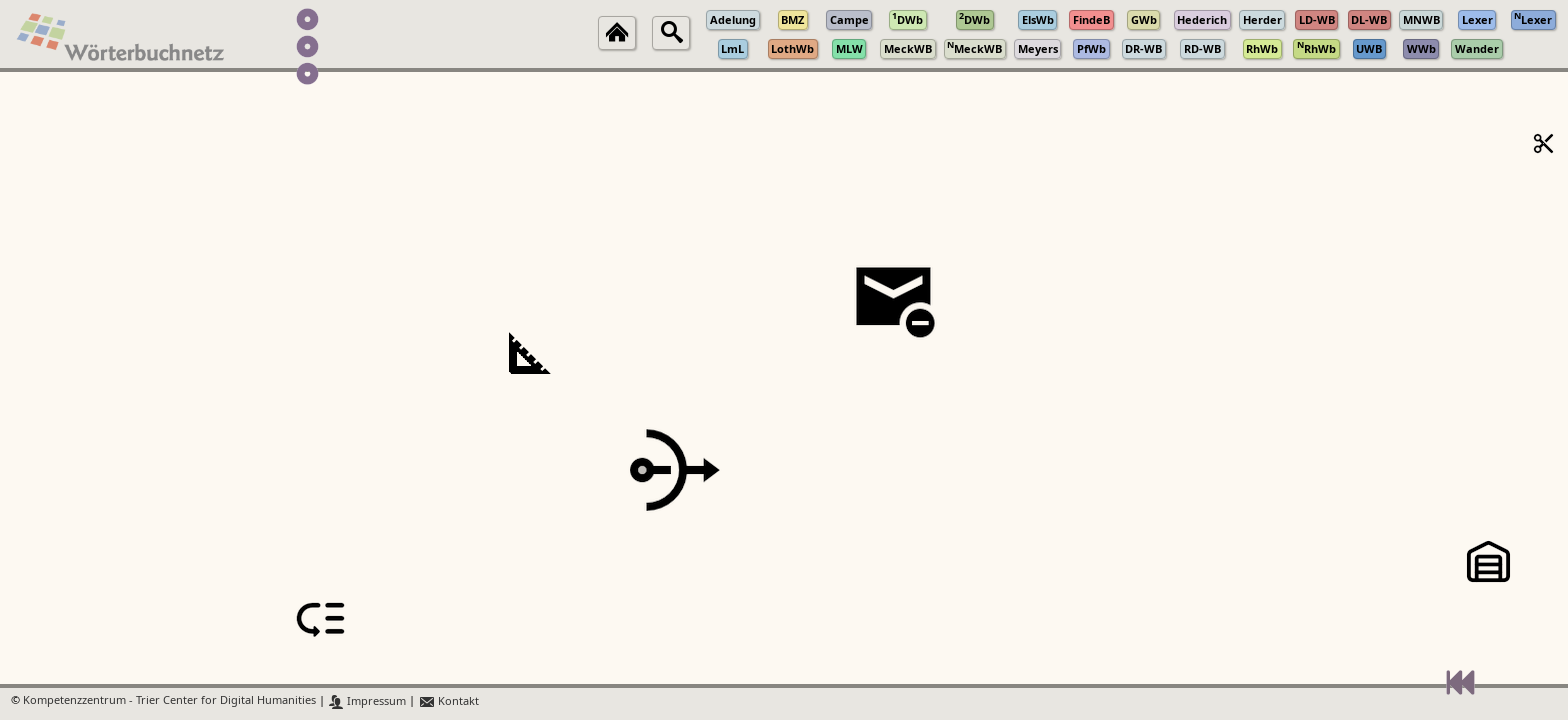  What do you see at coordinates (1488, 562) in the screenshot?
I see `access warehouse or storage inventory` at bounding box center [1488, 562].